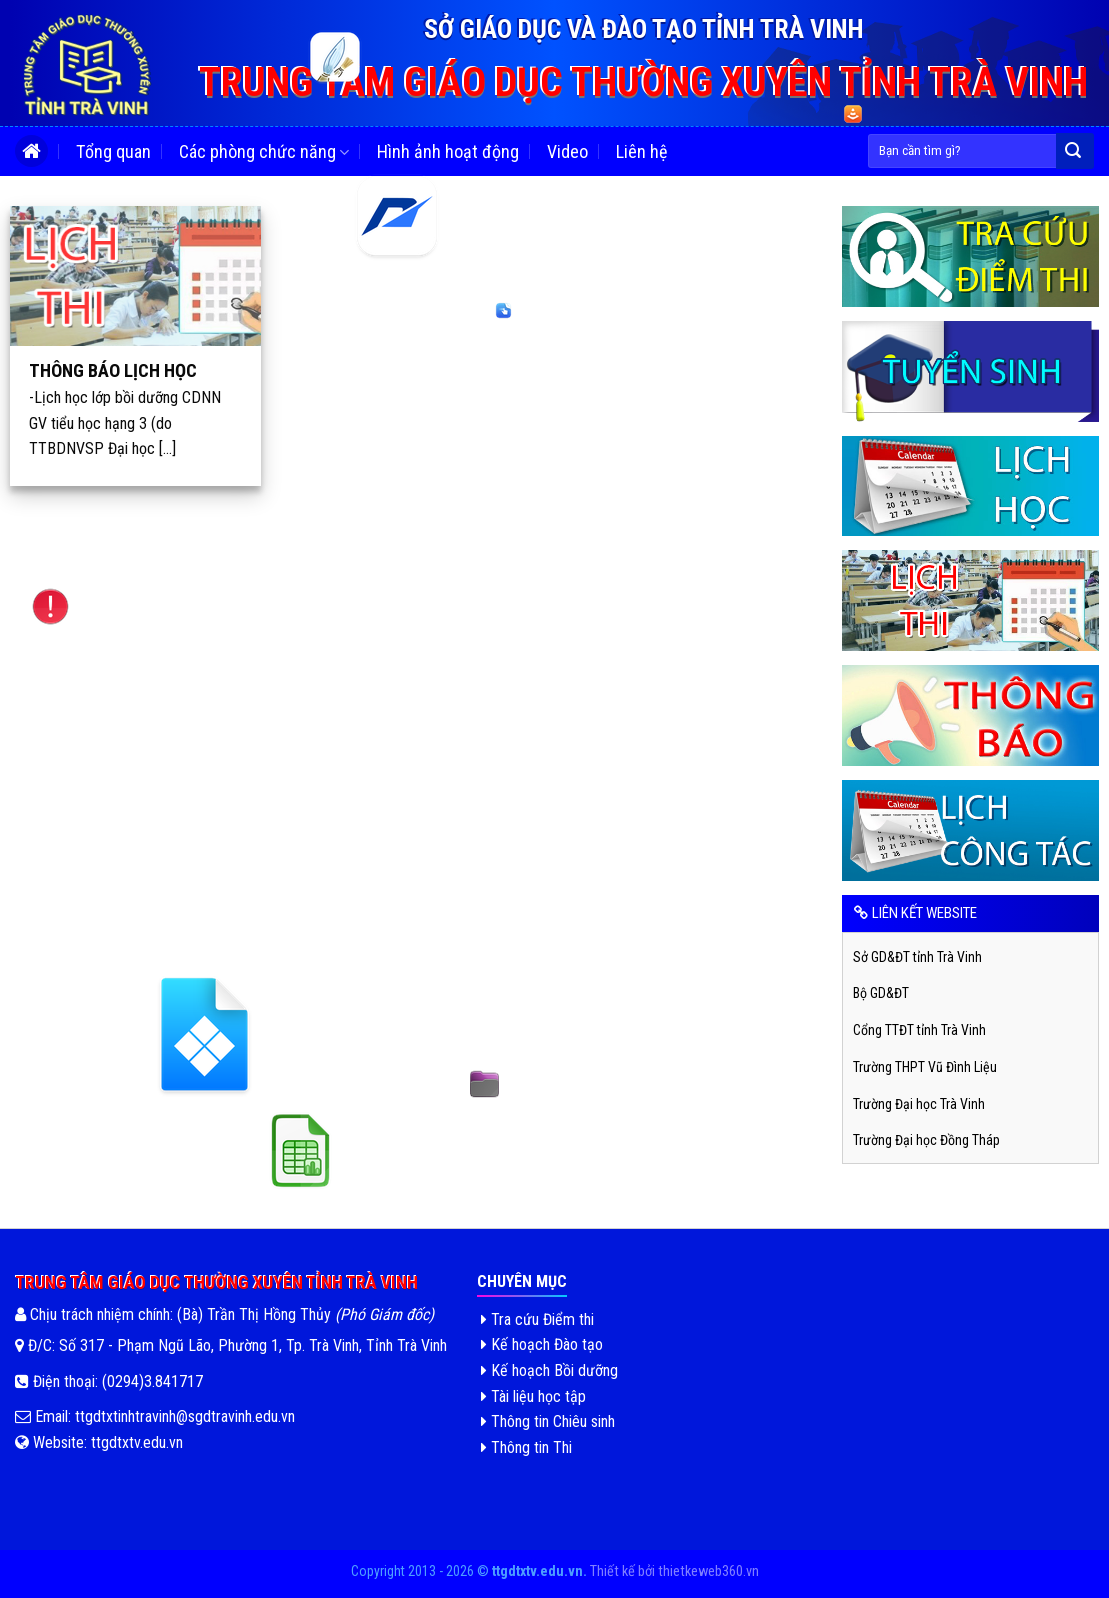 This screenshot has width=1109, height=1598. What do you see at coordinates (204, 1036) in the screenshot?
I see `windows control panel file running through wine compatibility layer` at bounding box center [204, 1036].